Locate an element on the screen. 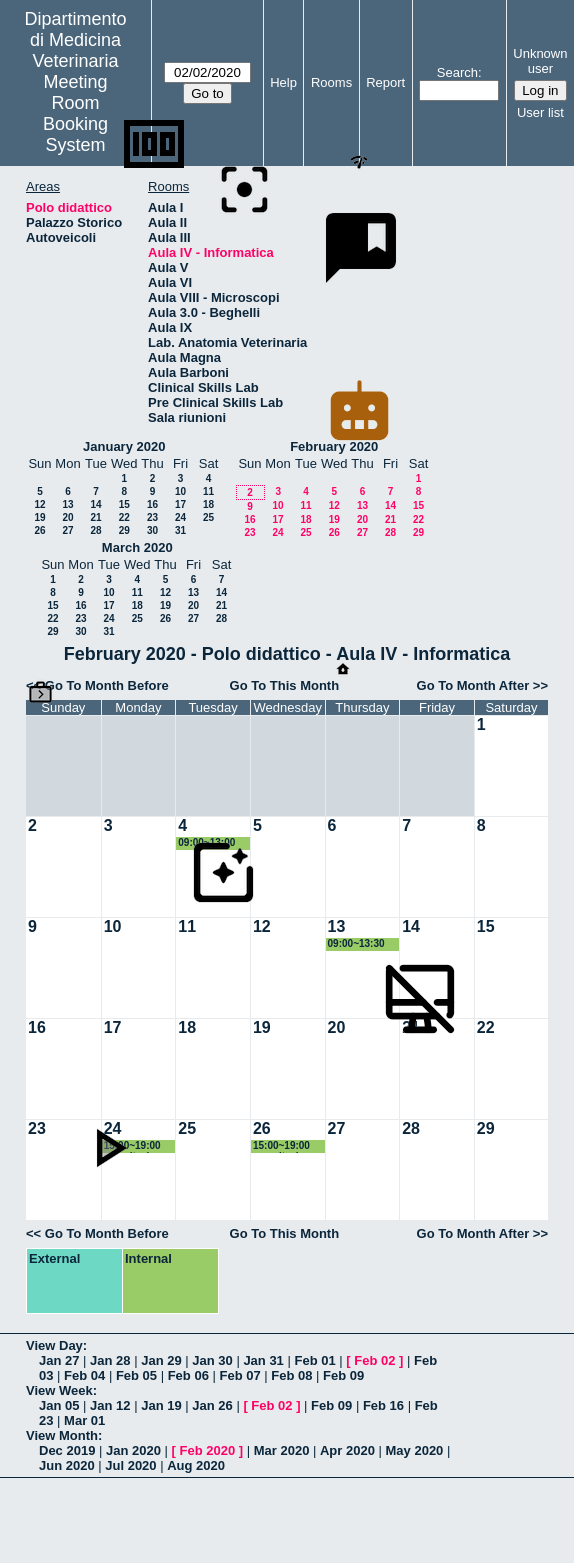 Image resolution: width=574 pixels, height=1563 pixels. access AI assistant or chatbot features is located at coordinates (359, 413).